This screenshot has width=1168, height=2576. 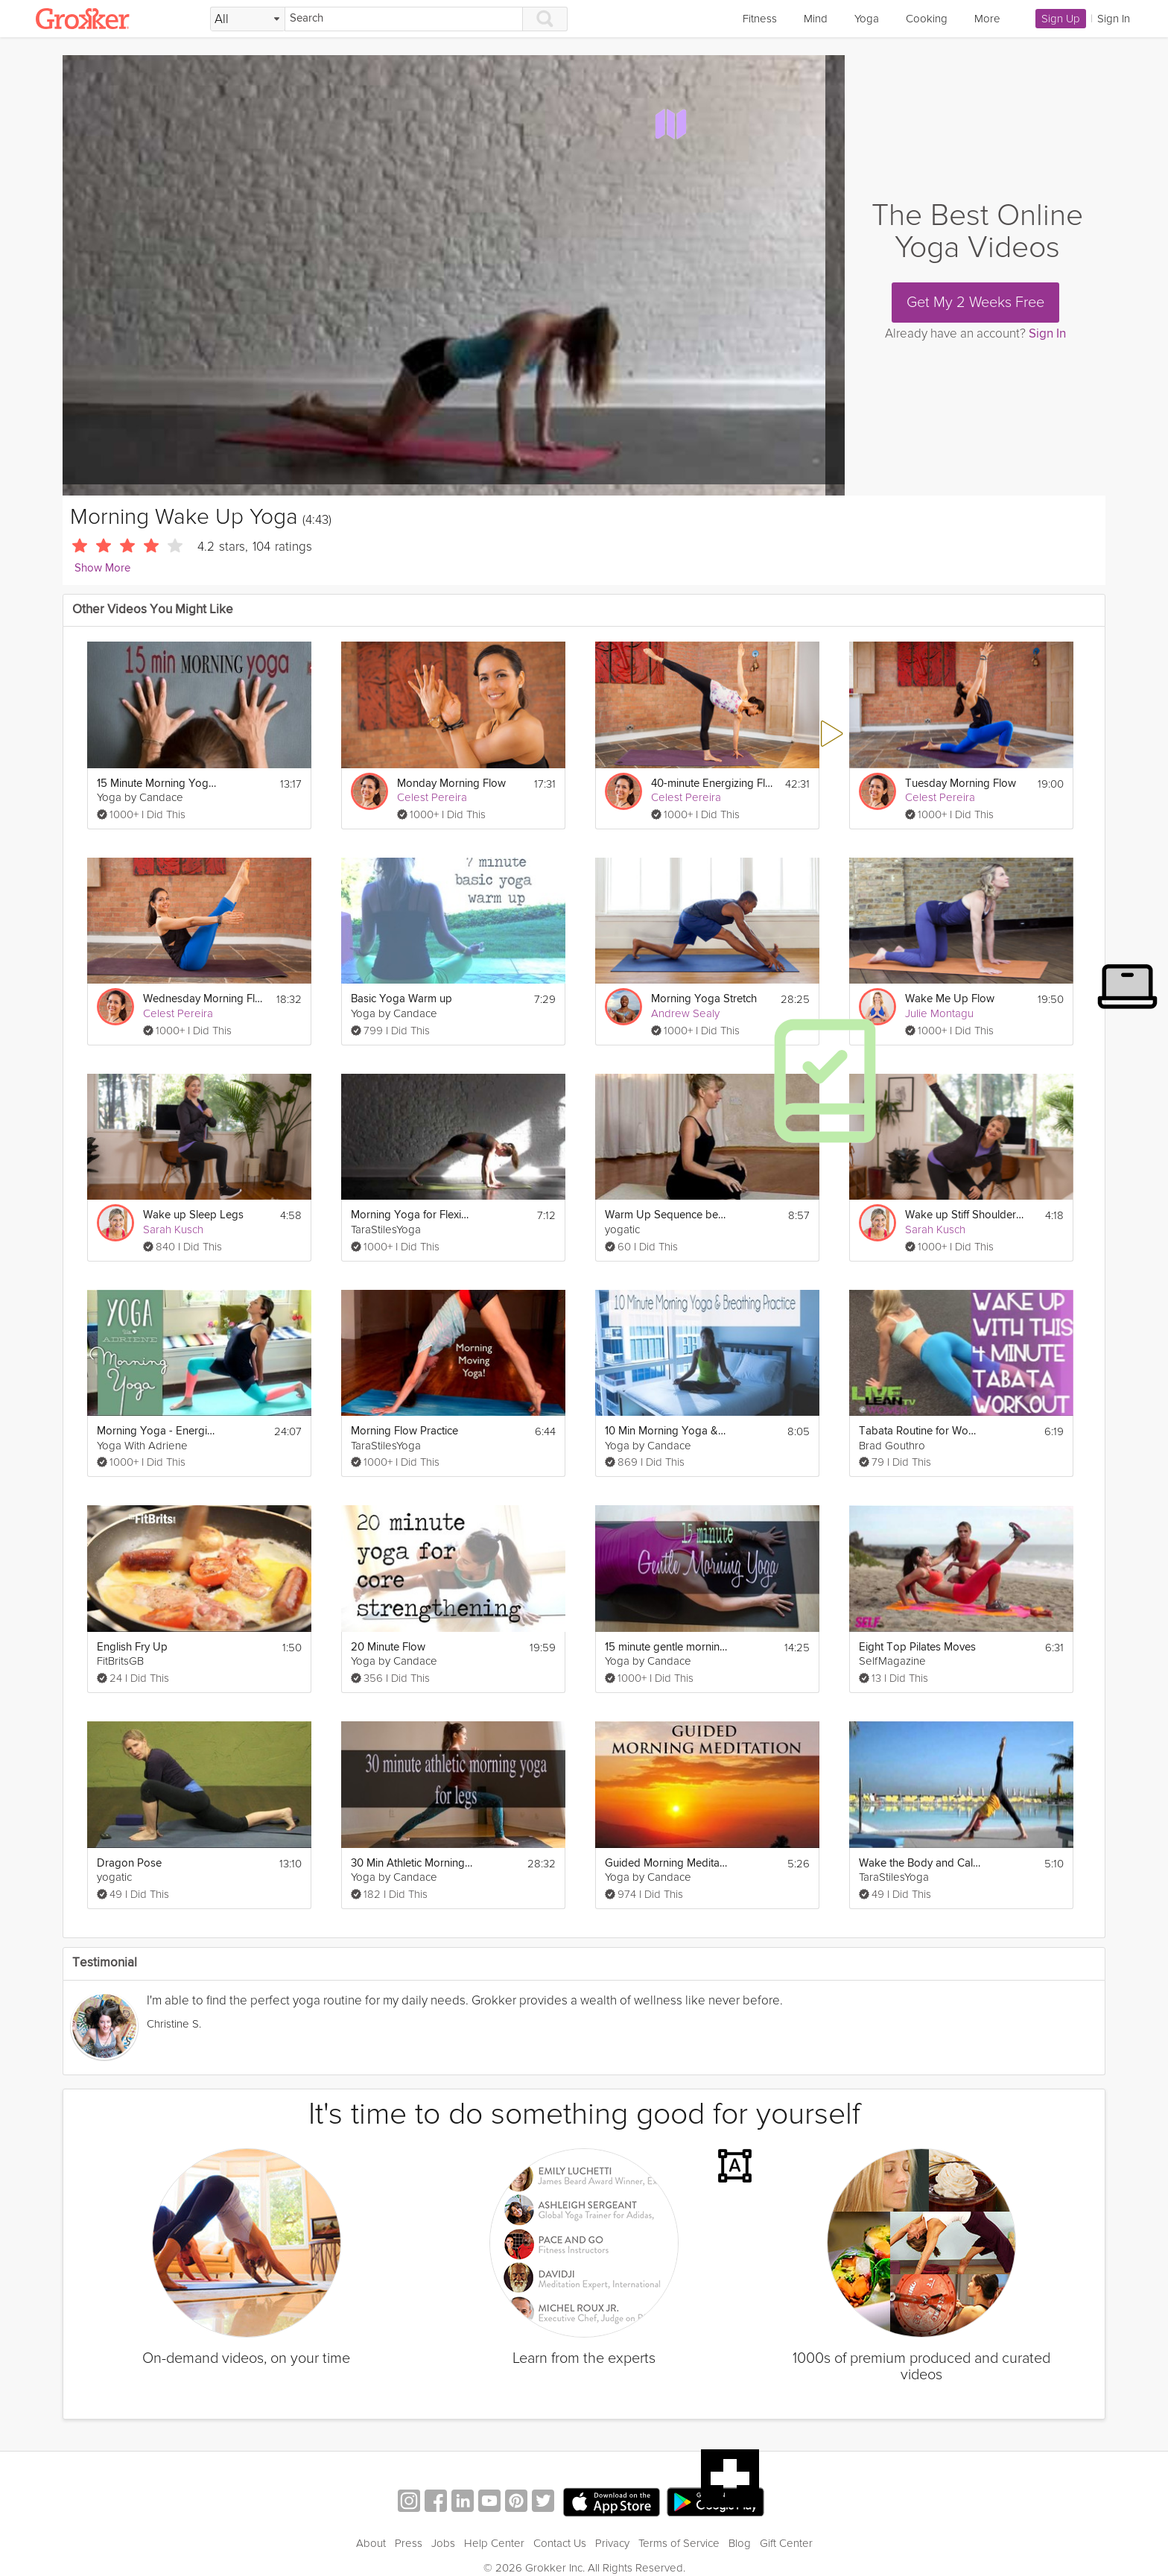 What do you see at coordinates (670, 124) in the screenshot?
I see `open the map view` at bounding box center [670, 124].